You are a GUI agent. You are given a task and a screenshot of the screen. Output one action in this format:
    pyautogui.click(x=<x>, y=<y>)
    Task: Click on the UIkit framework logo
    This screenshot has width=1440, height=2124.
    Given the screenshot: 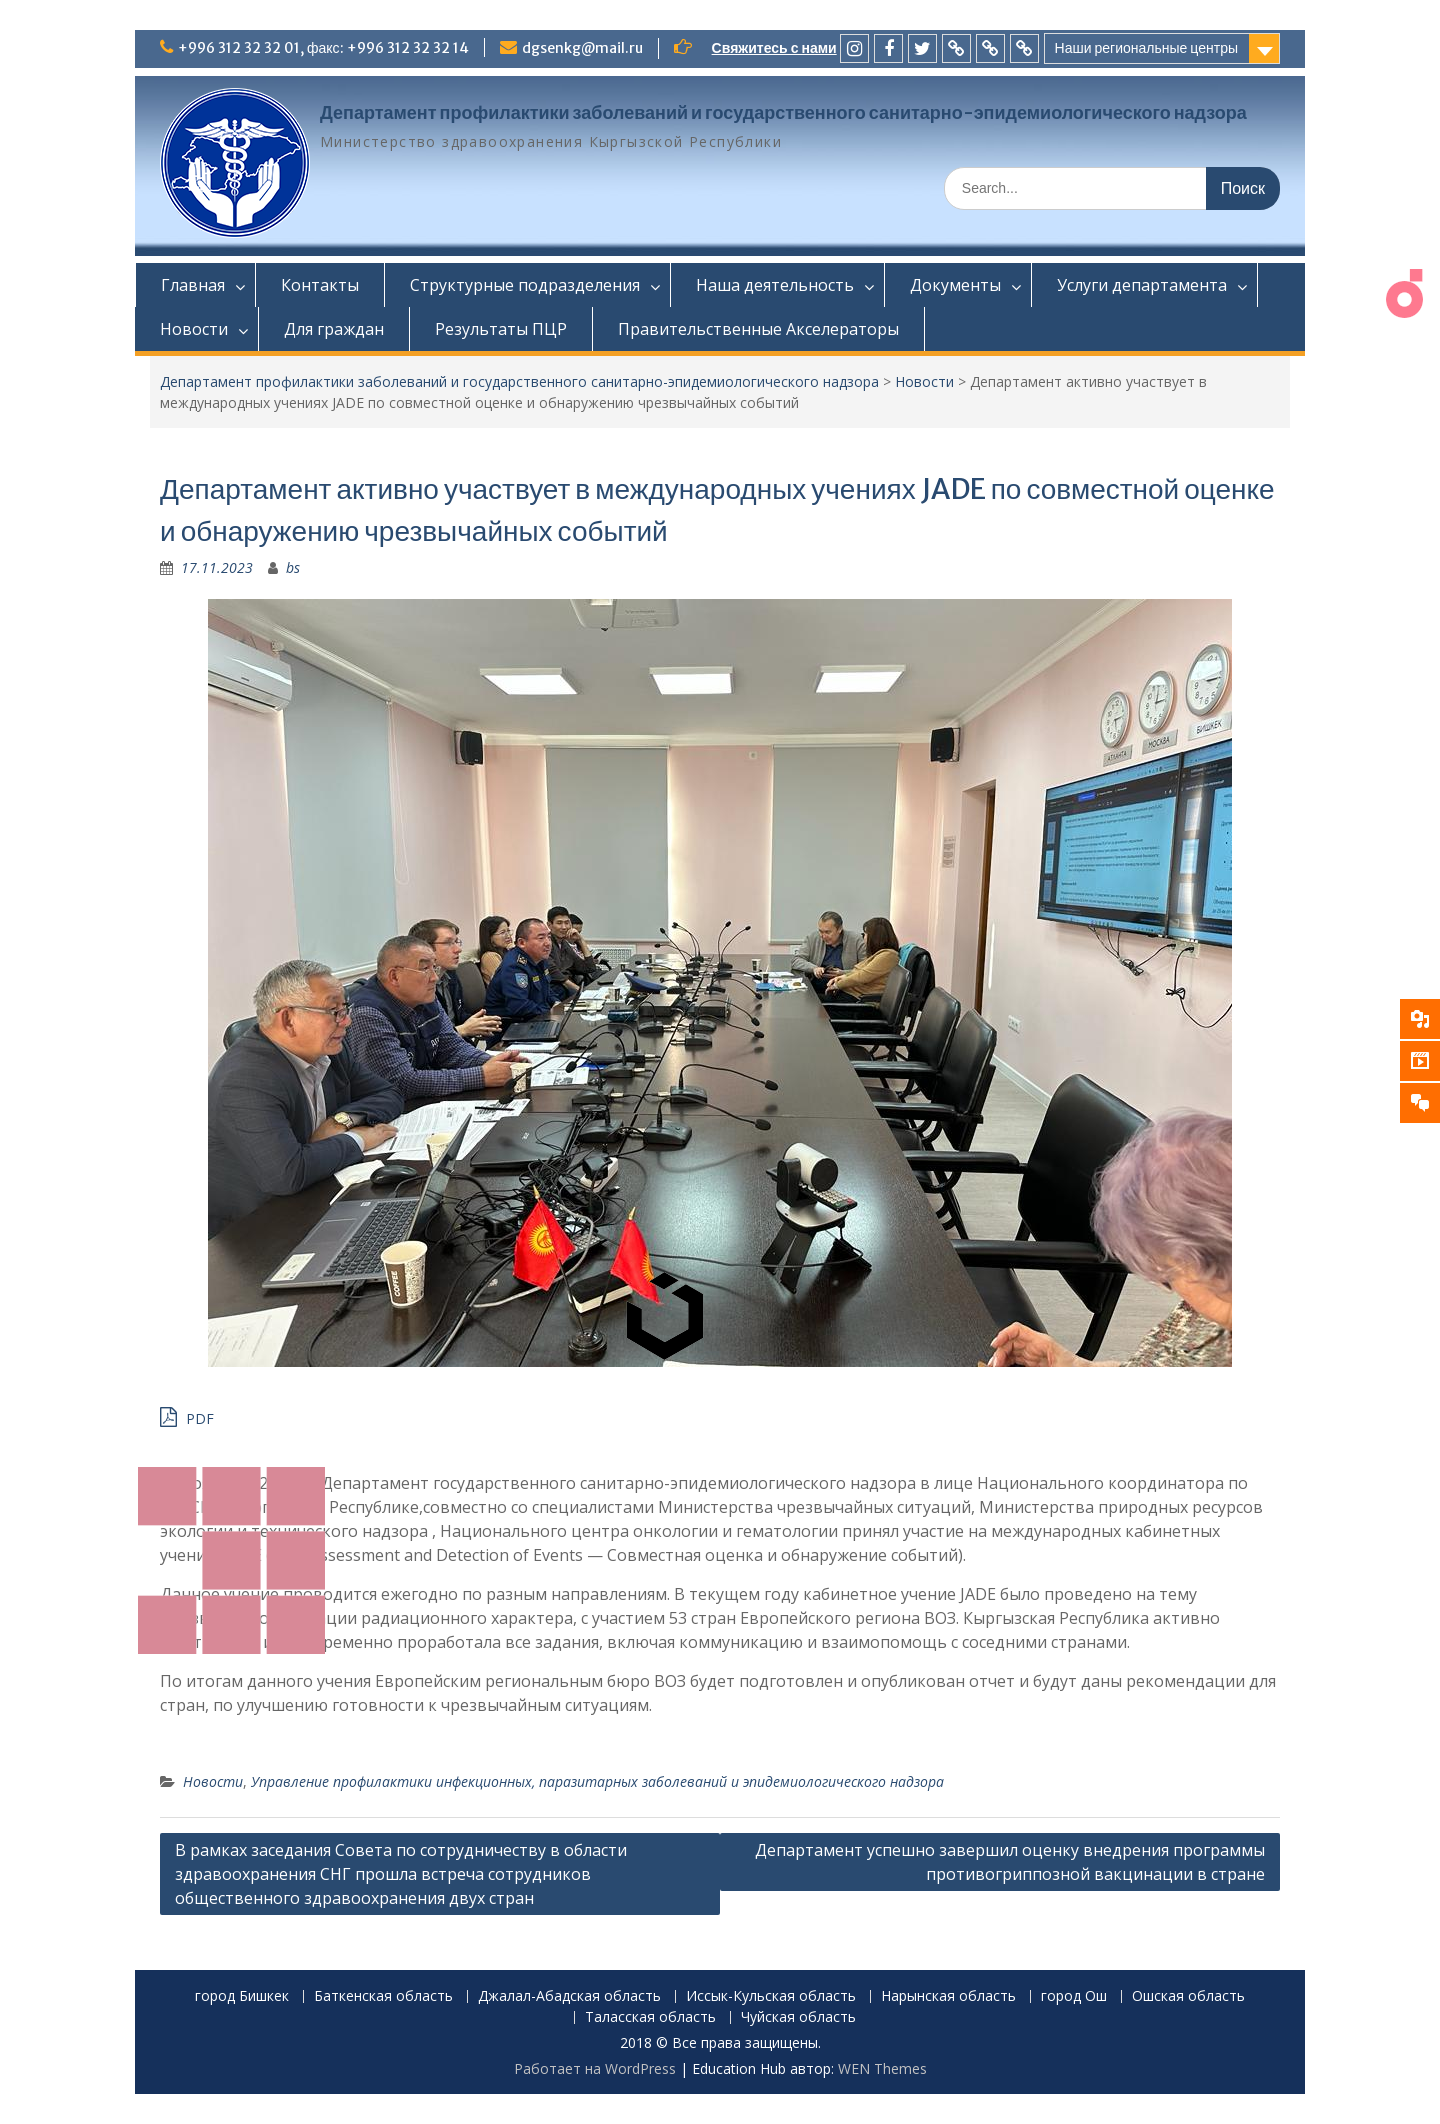 What is the action you would take?
    pyautogui.click(x=665, y=1316)
    